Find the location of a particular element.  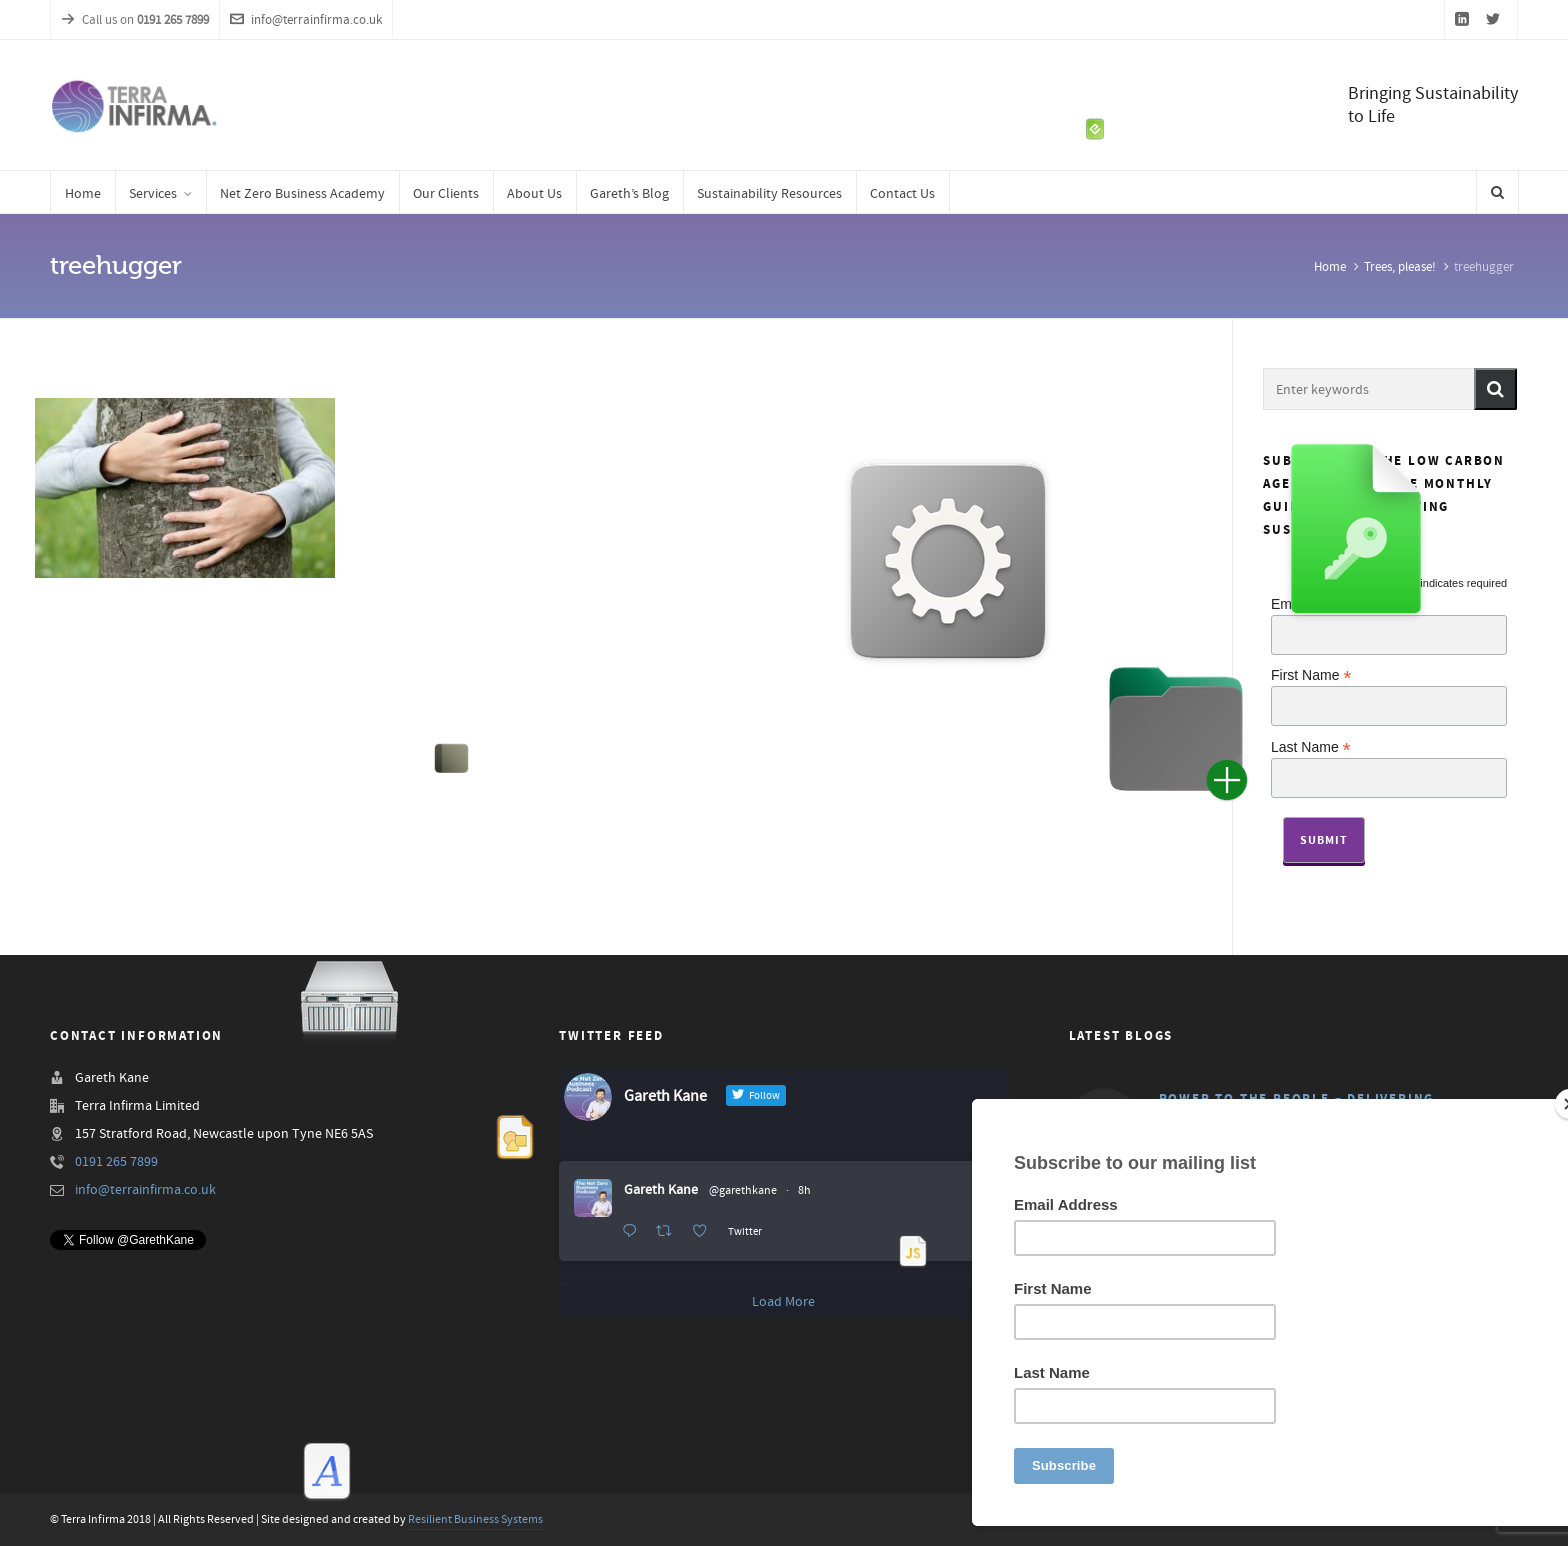

create a new folder is located at coordinates (1176, 729).